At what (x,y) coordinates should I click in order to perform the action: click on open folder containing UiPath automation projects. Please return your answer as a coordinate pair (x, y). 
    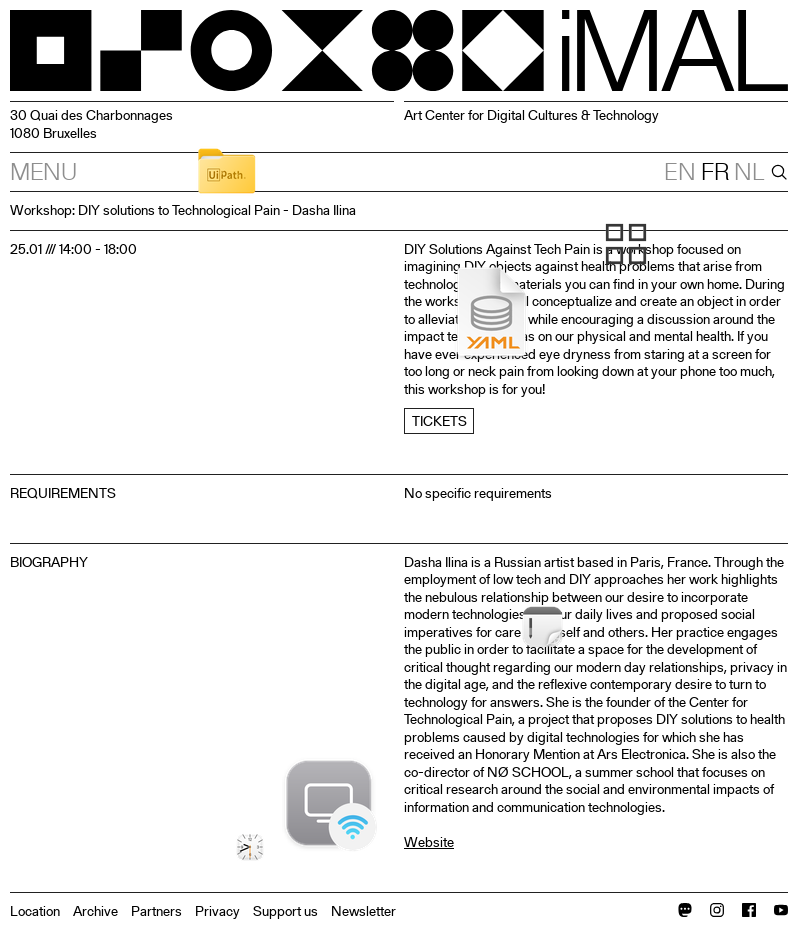
    Looking at the image, I should click on (226, 172).